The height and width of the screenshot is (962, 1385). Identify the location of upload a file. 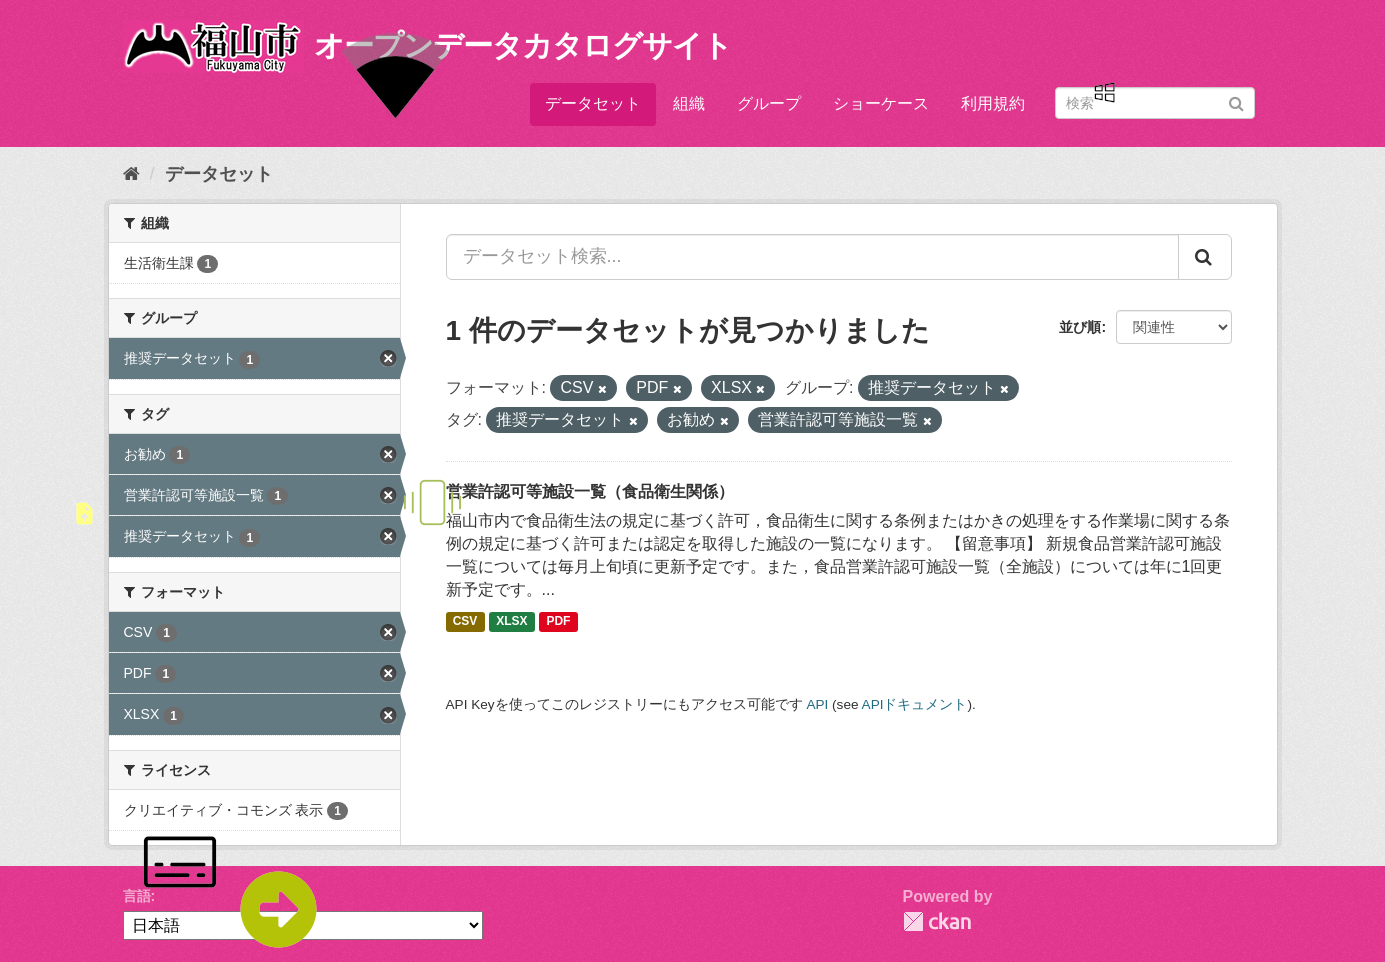
(84, 513).